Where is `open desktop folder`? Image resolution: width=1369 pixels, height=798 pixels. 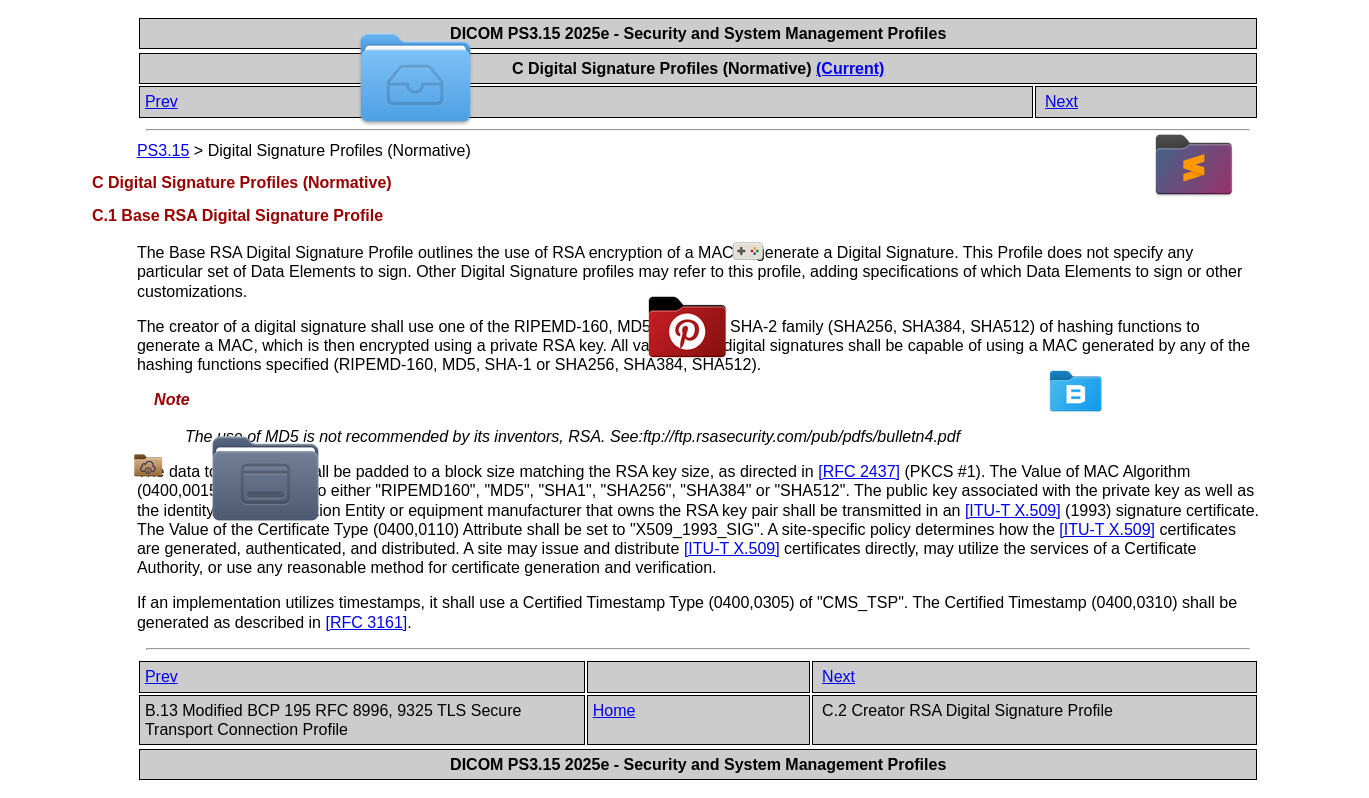 open desktop folder is located at coordinates (265, 478).